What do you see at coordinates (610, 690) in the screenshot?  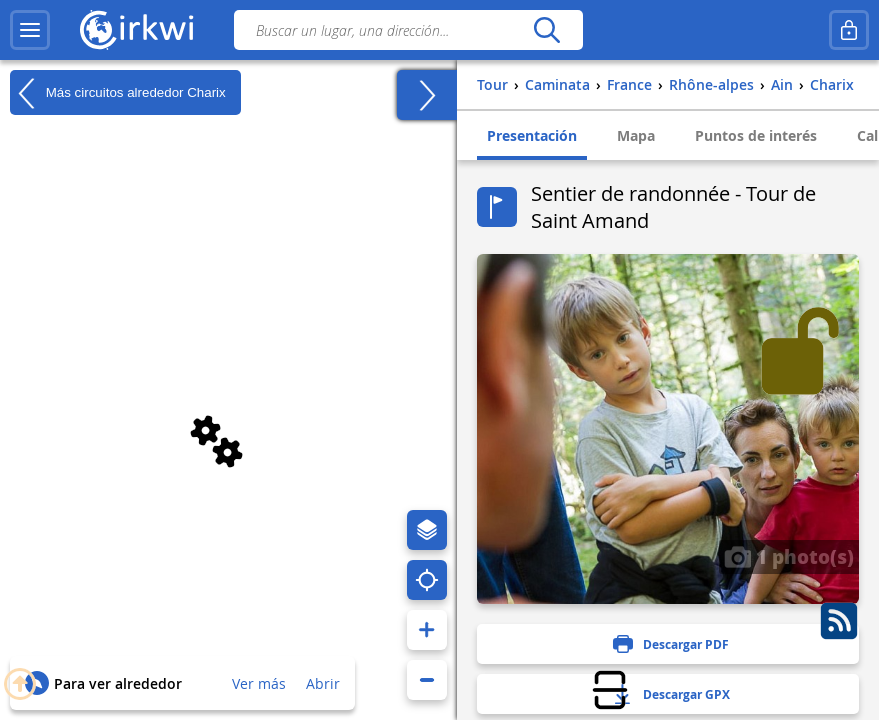 I see `split view vertically` at bounding box center [610, 690].